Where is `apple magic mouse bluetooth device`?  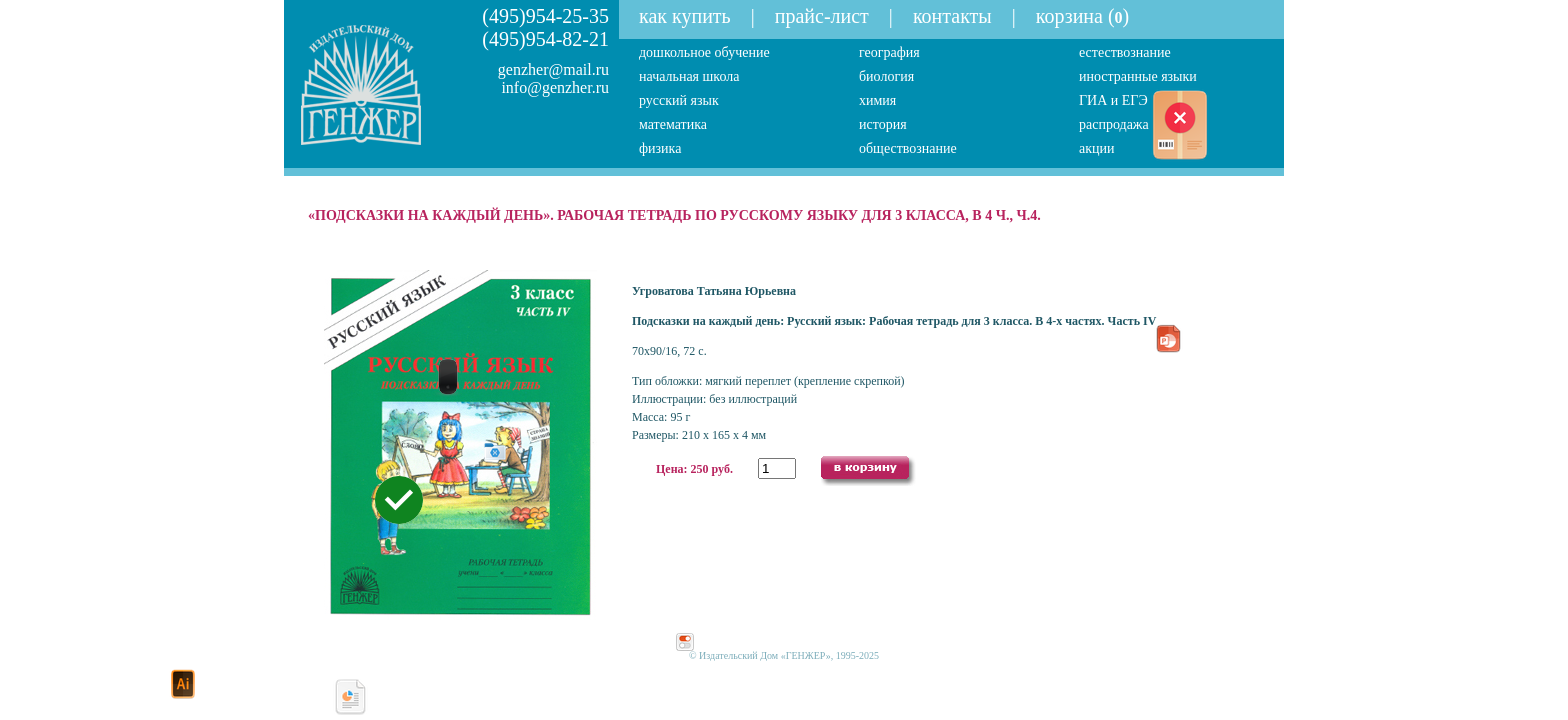 apple magic mouse bluetooth device is located at coordinates (448, 378).